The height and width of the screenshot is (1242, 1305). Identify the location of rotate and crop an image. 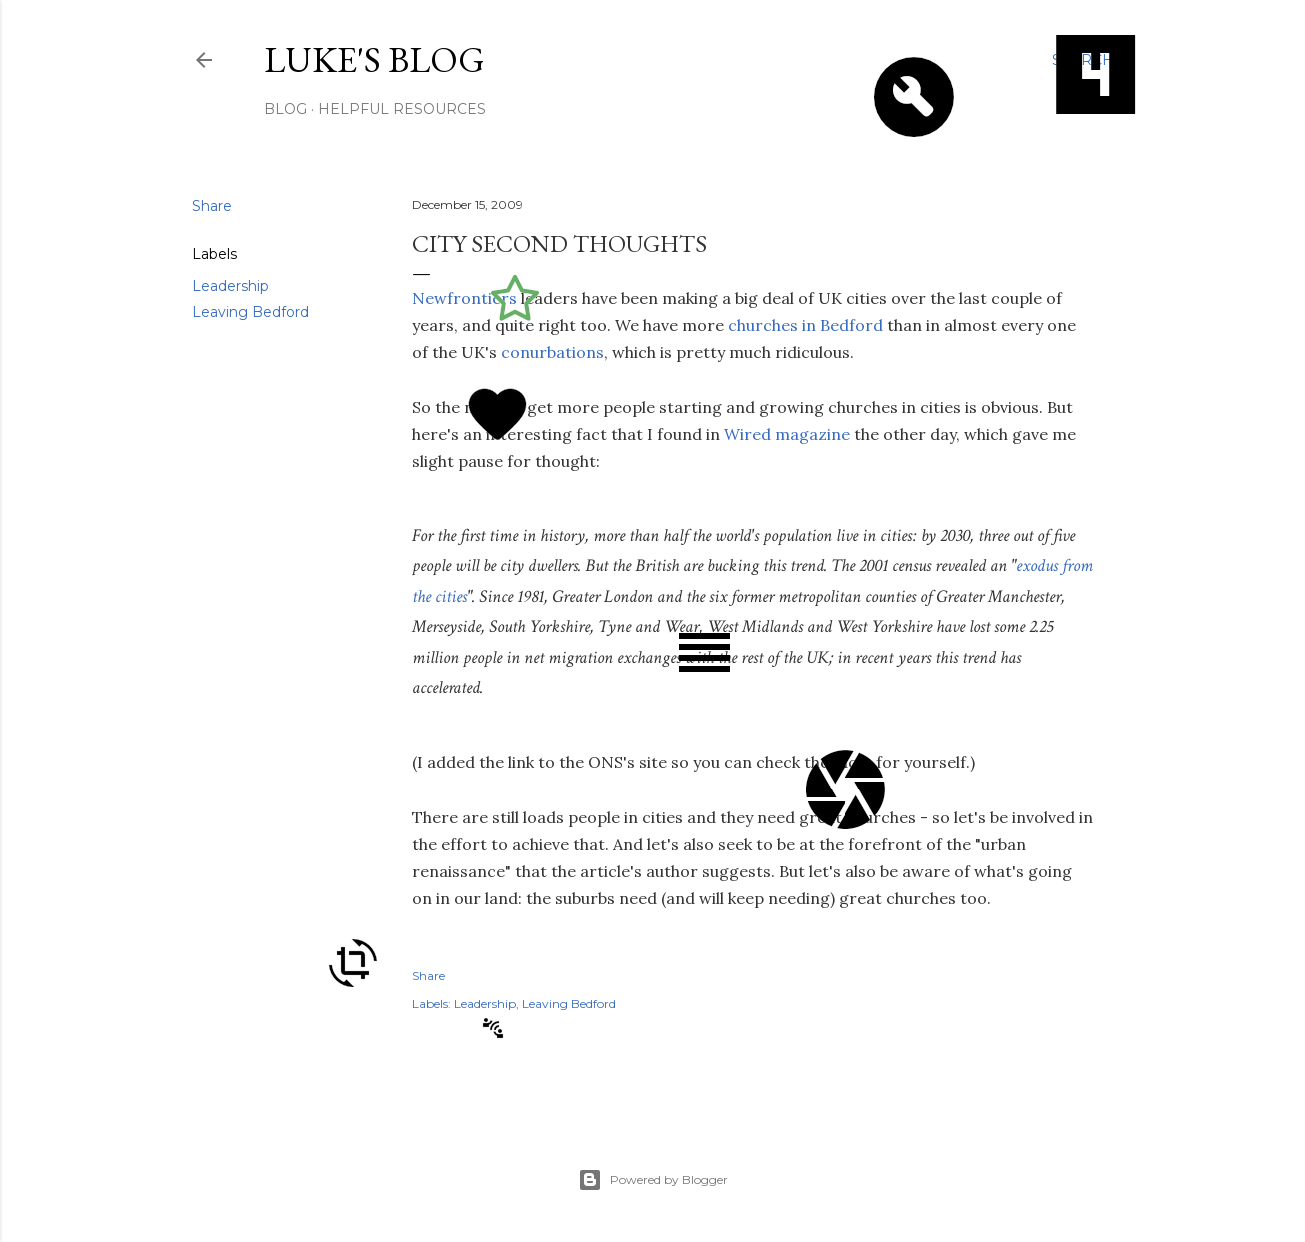
(353, 963).